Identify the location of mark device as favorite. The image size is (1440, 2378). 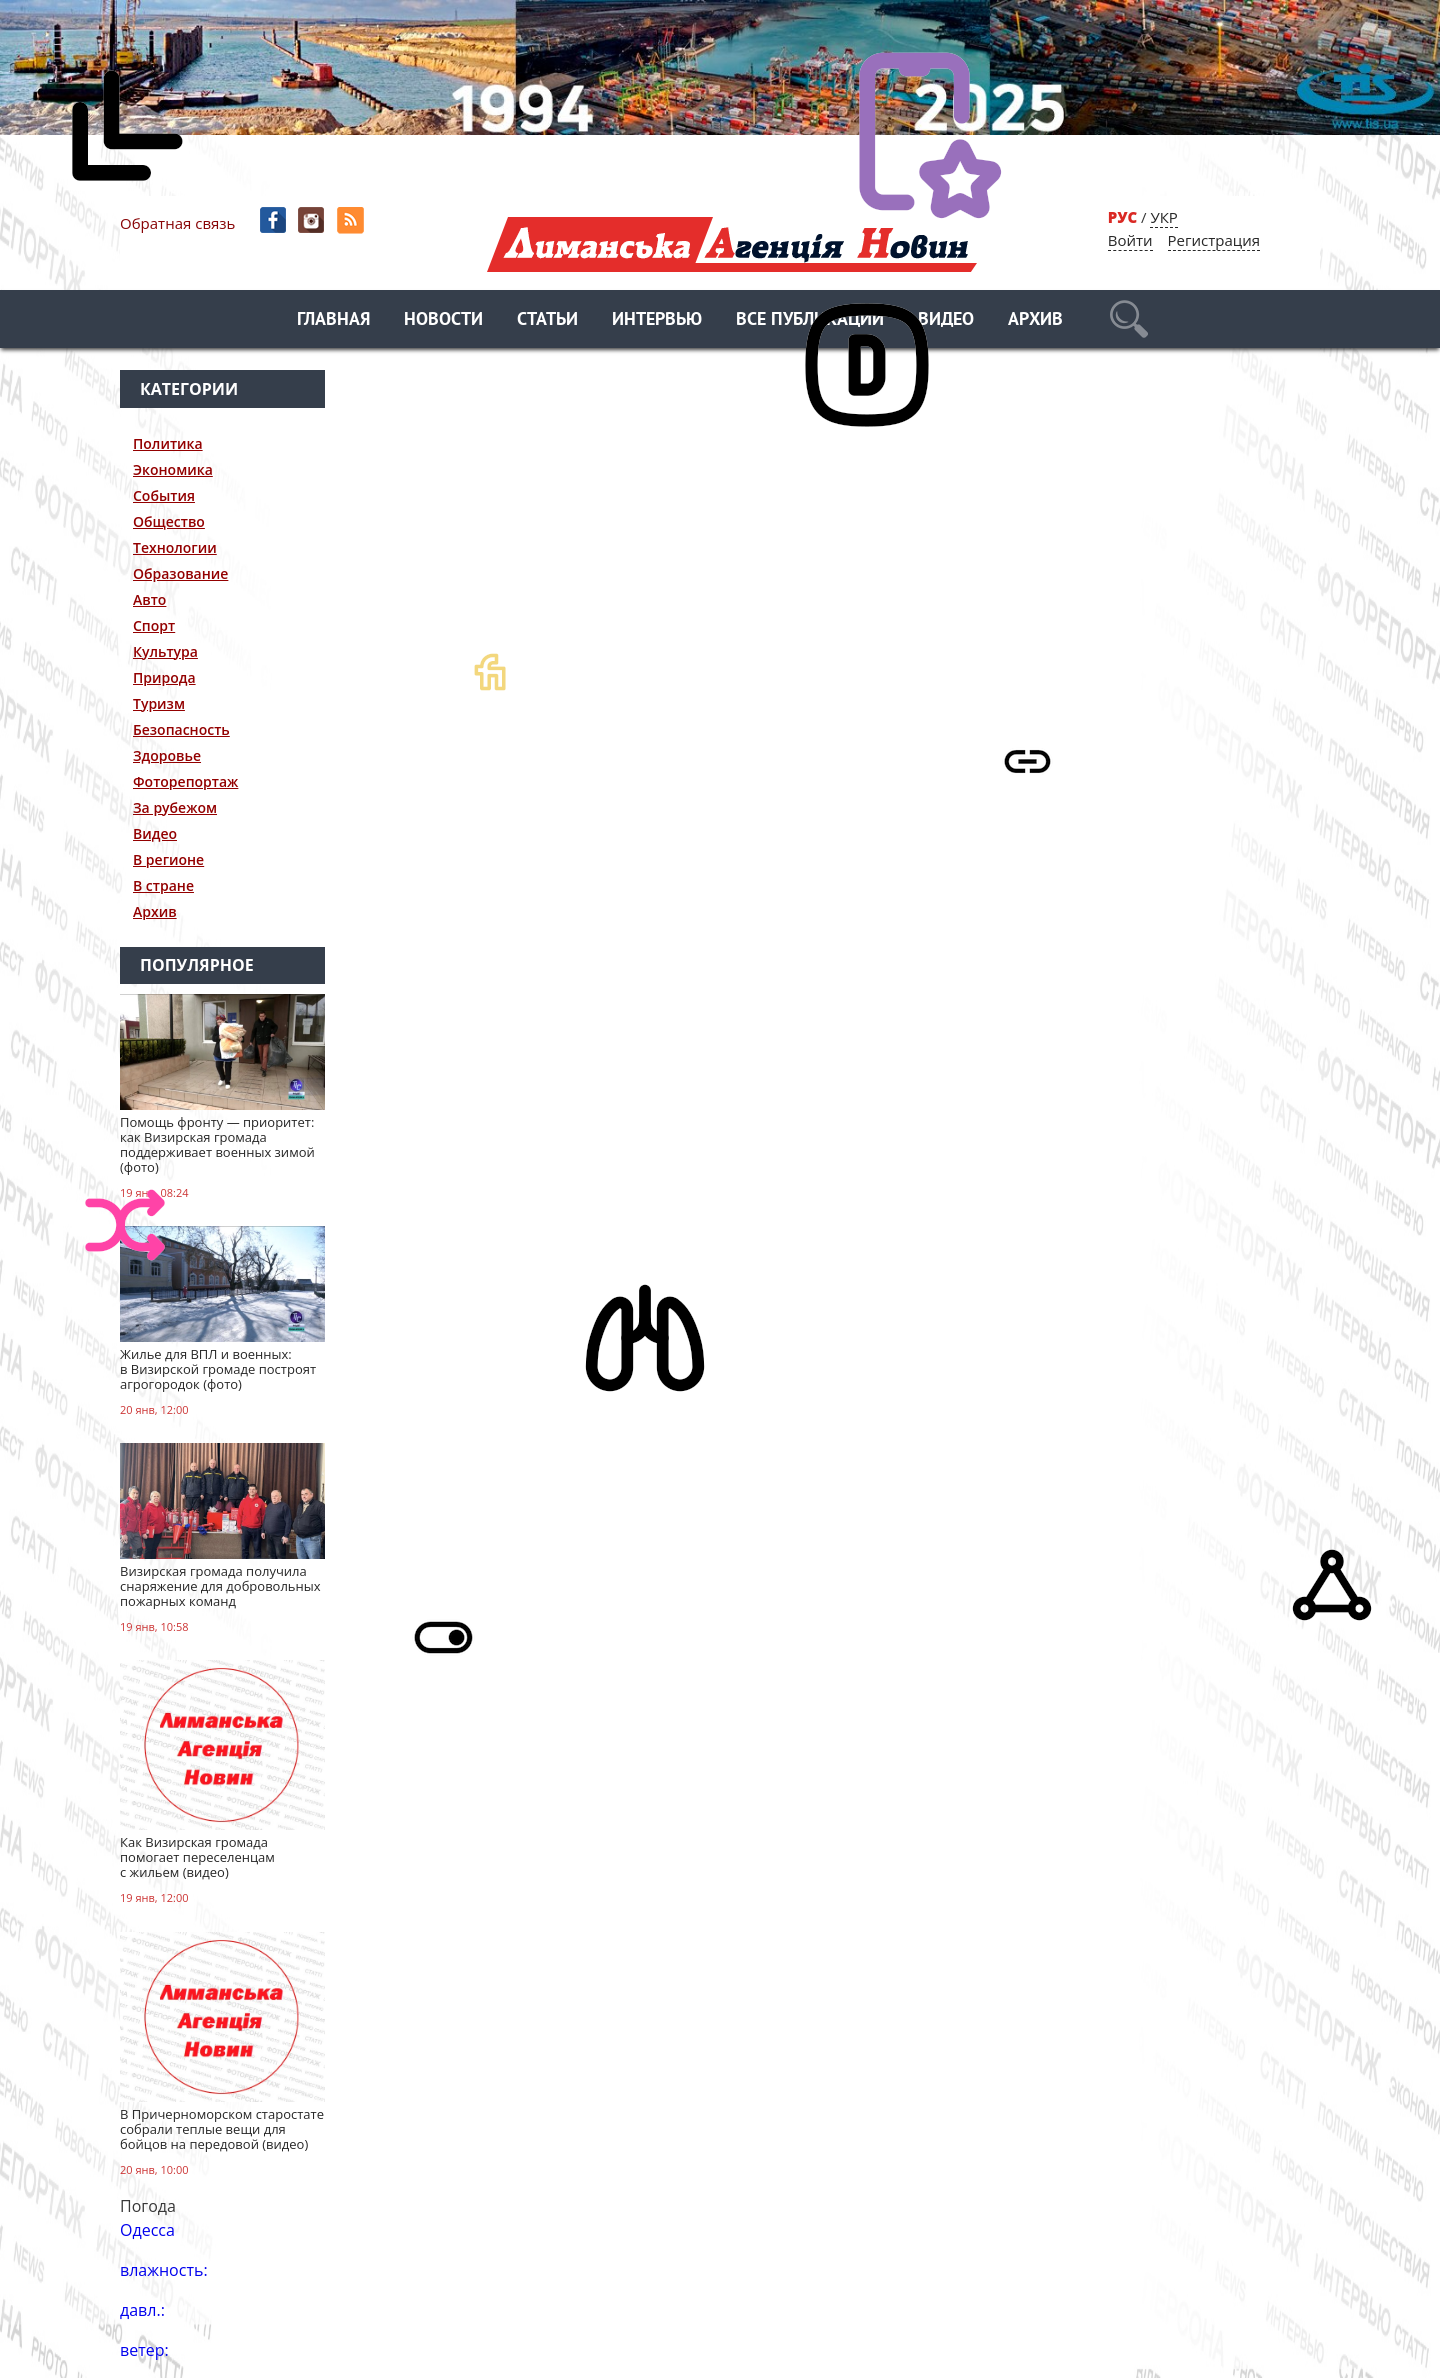
(914, 131).